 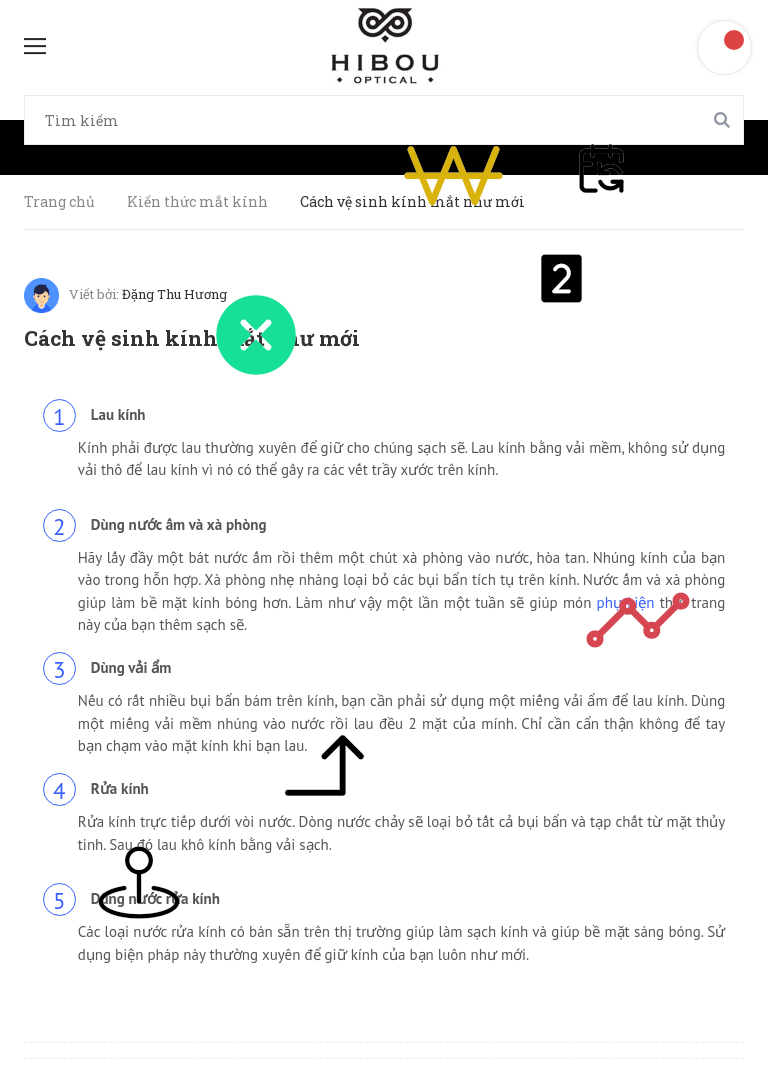 I want to click on turn right then continue forward, so click(x=327, y=768).